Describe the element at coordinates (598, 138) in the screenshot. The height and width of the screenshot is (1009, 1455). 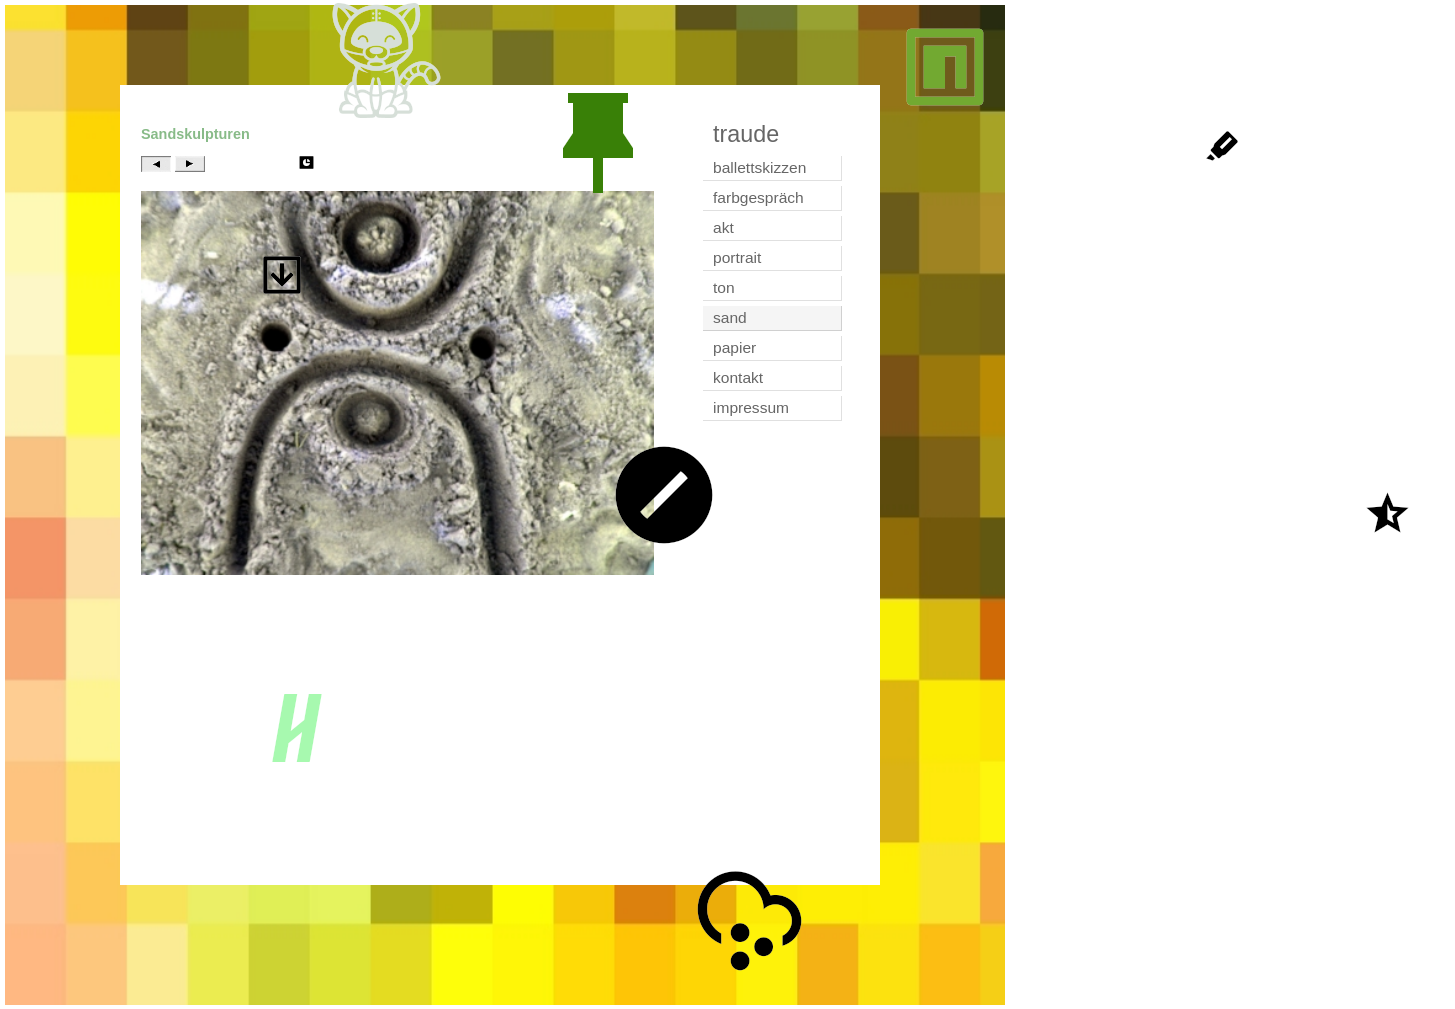
I see `pin an item to keep it visible` at that location.